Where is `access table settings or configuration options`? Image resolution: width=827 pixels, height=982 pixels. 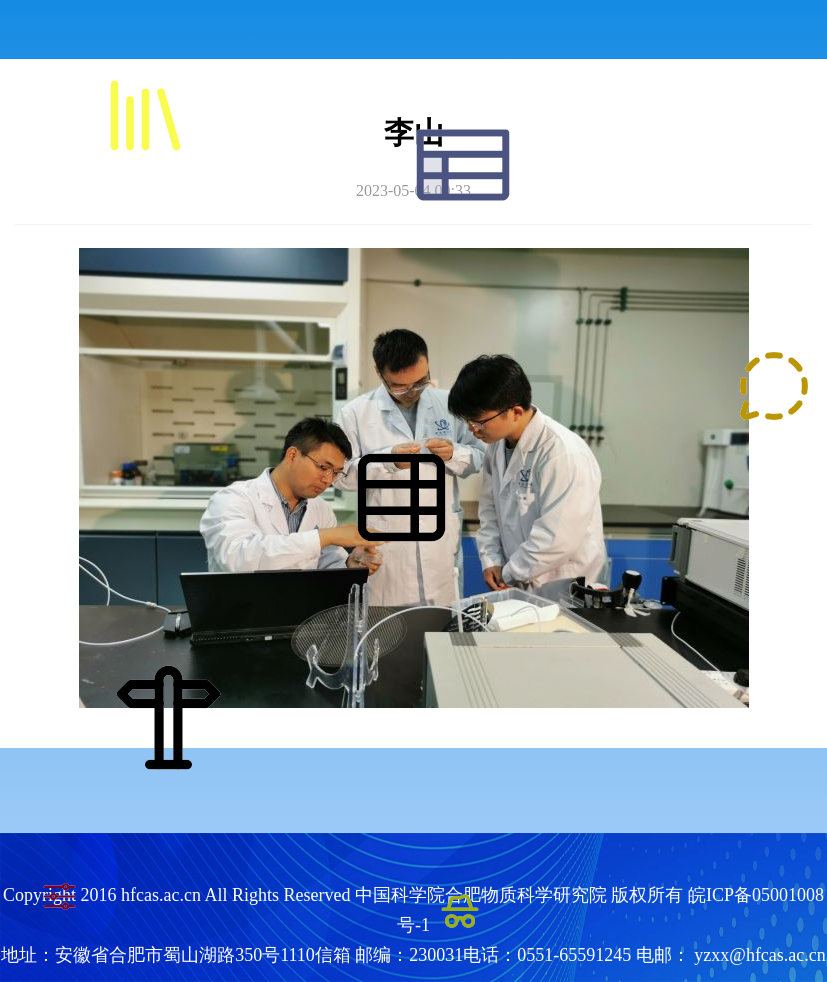 access table settings or configuration options is located at coordinates (401, 497).